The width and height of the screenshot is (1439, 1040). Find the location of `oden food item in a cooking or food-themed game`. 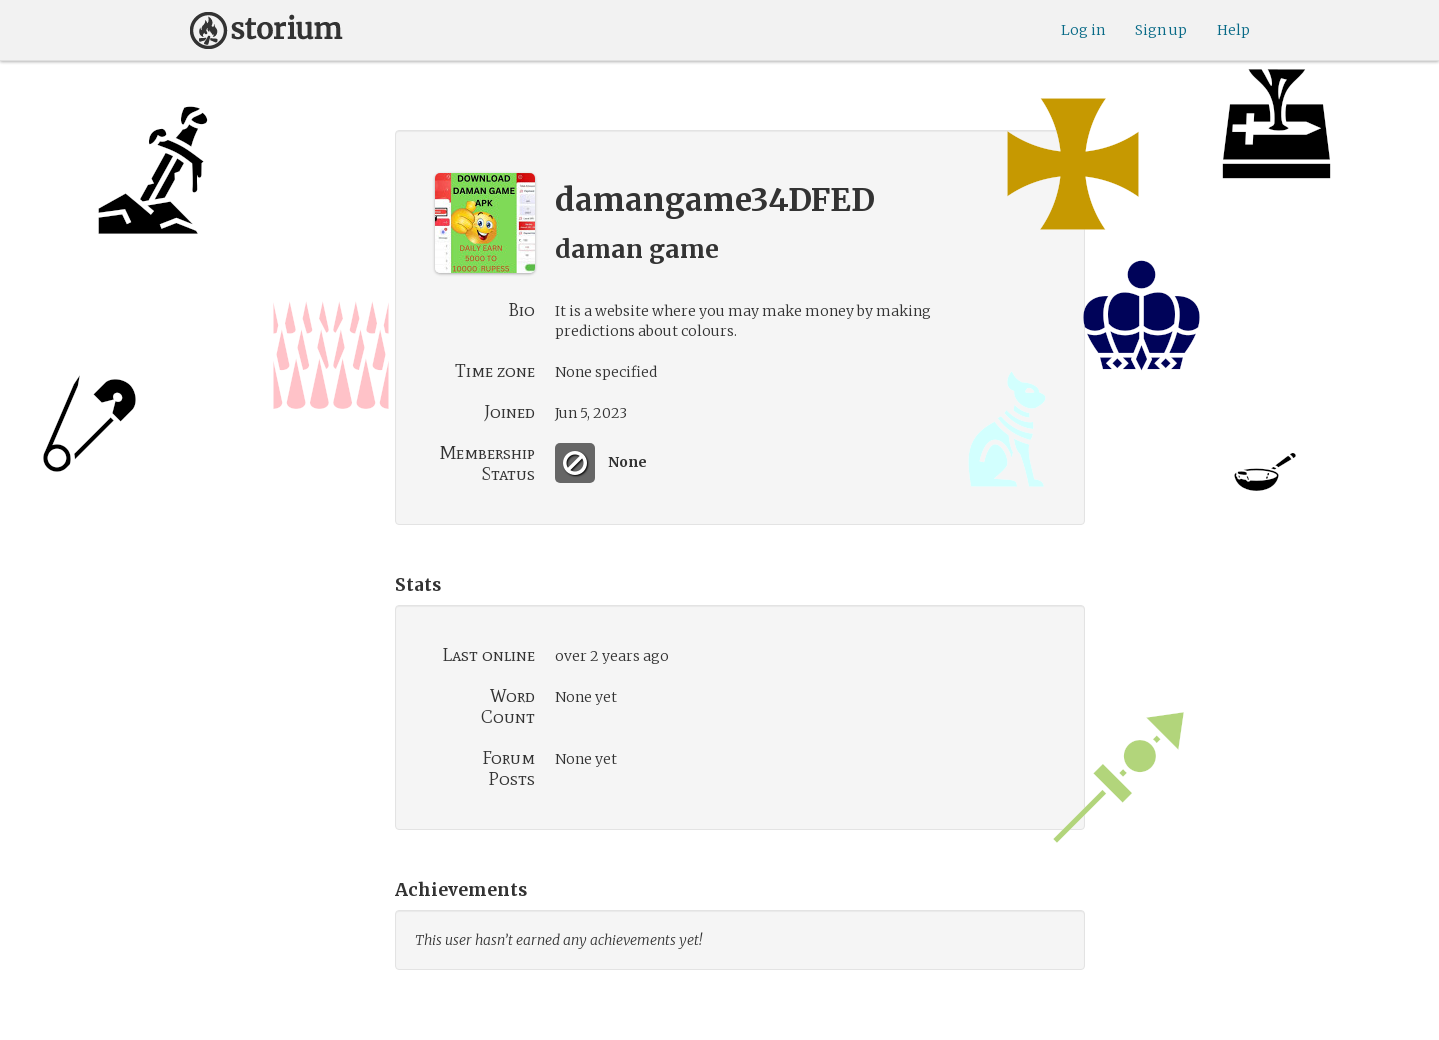

oden food item in a cooking or food-themed game is located at coordinates (1118, 777).